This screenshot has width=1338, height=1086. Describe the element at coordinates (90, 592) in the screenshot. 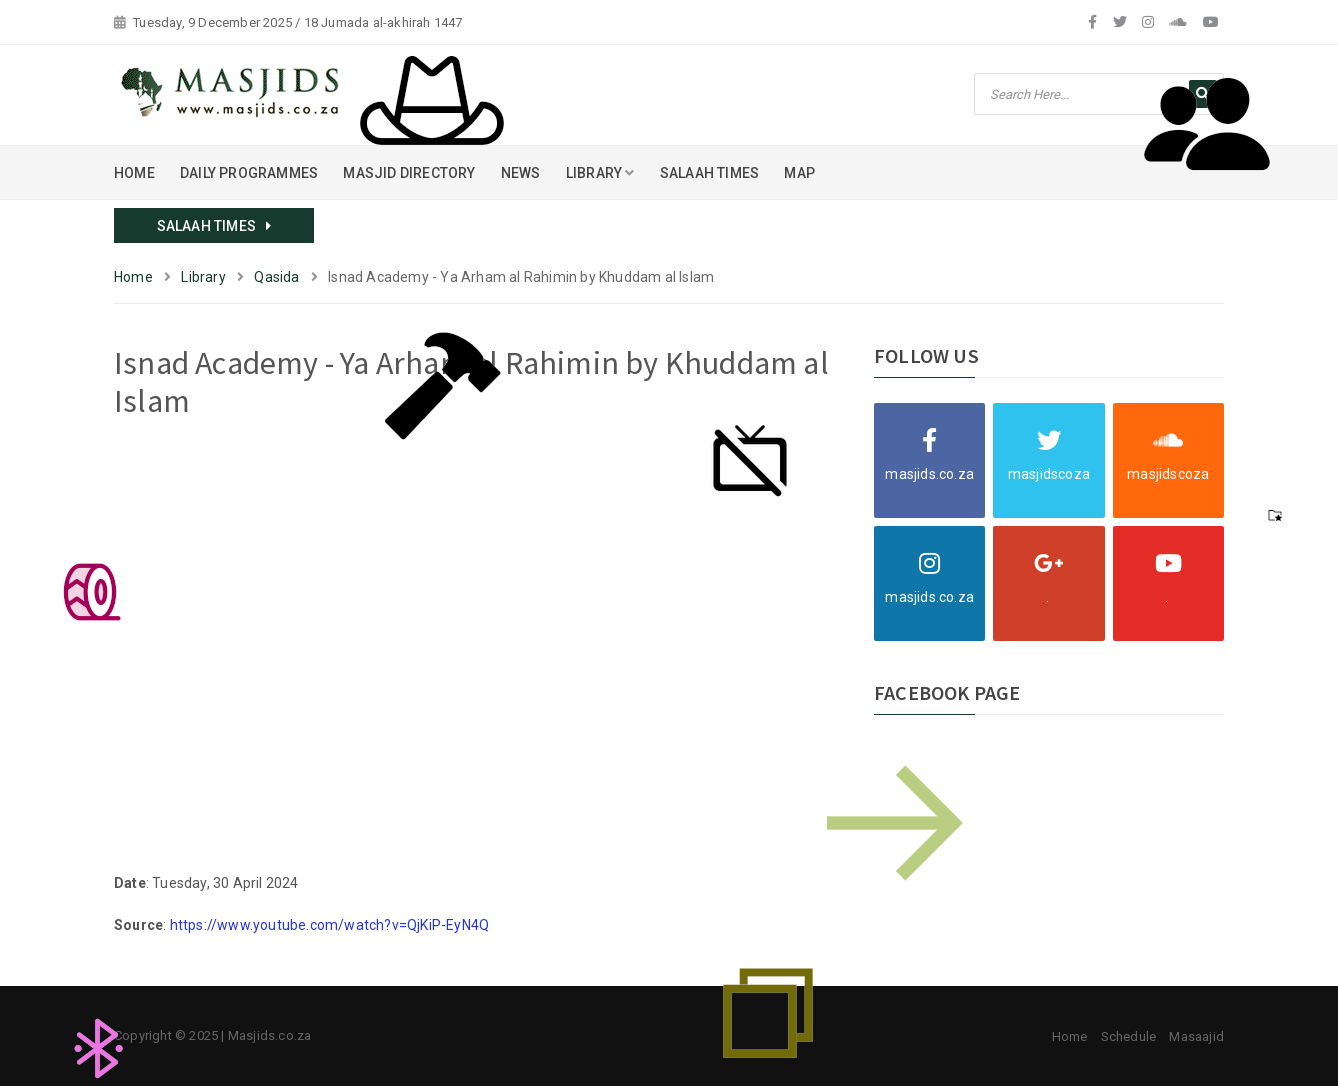

I see `access tire pressure or vehicle tire information` at that location.